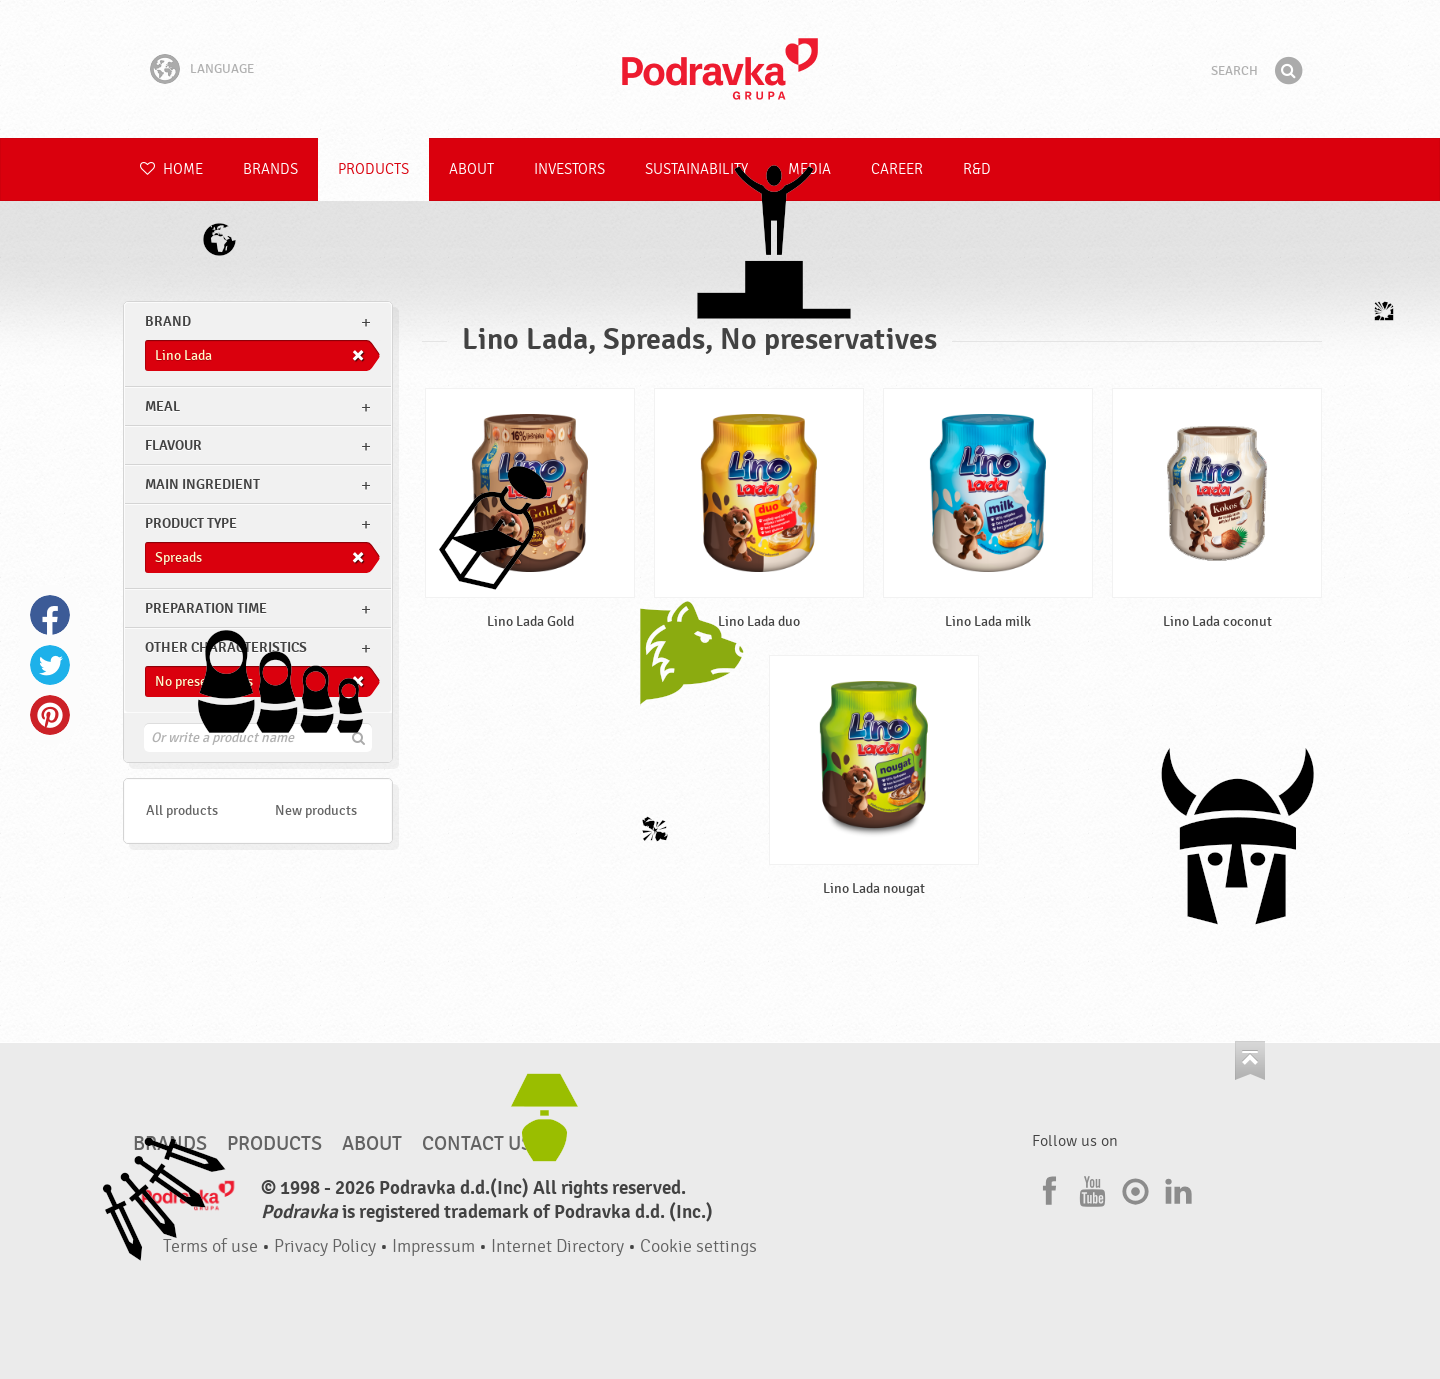 This screenshot has height=1379, width=1440. Describe the element at coordinates (544, 1117) in the screenshot. I see `toggle bedside lamp or night light` at that location.